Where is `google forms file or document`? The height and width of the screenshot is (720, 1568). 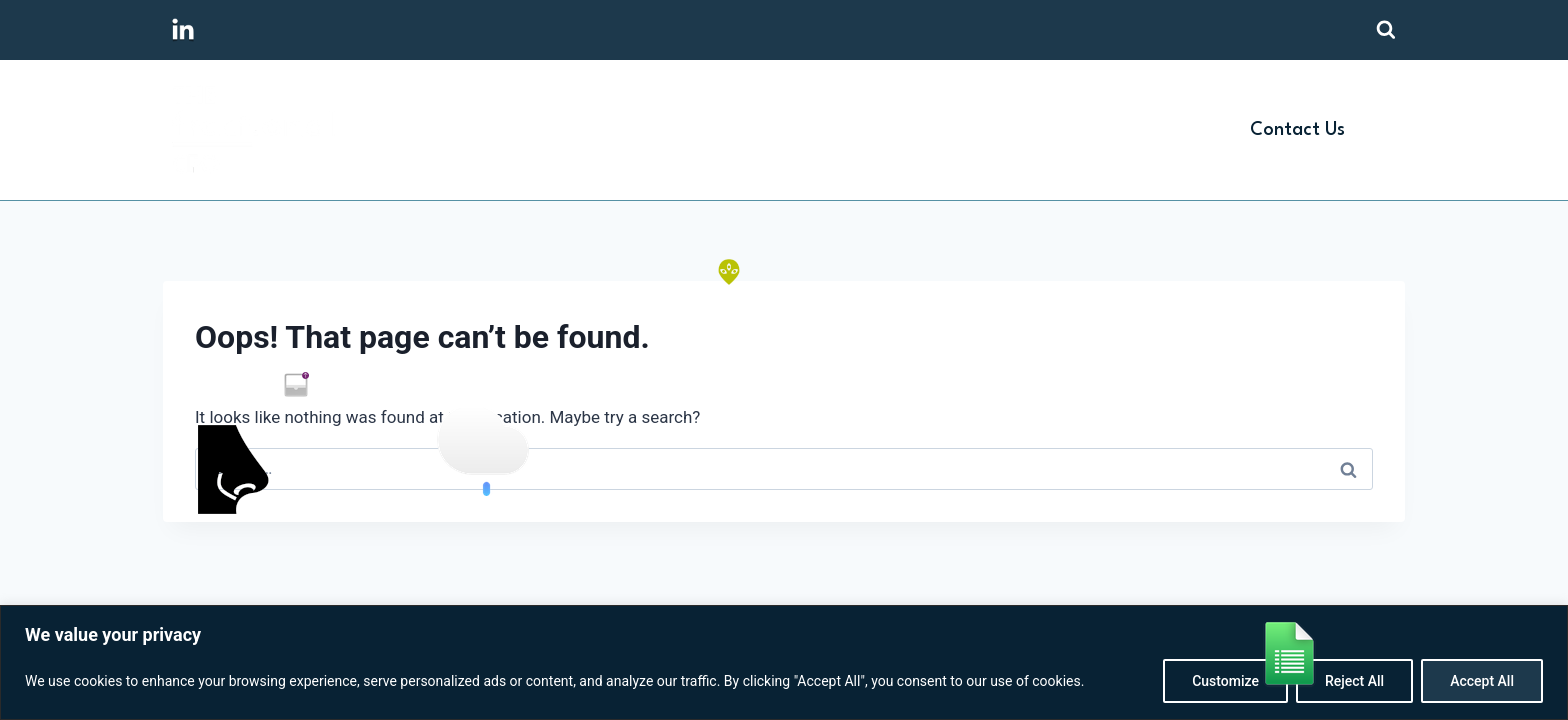 google forms file or document is located at coordinates (1289, 654).